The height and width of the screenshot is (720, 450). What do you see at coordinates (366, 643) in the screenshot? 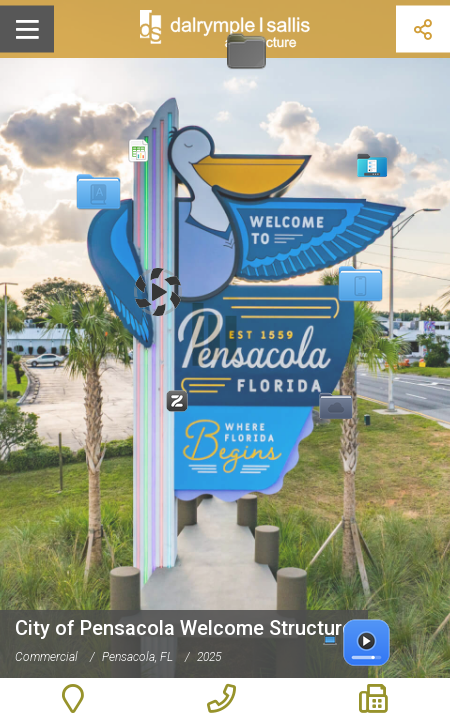
I see `open multimedia playback settings` at bounding box center [366, 643].